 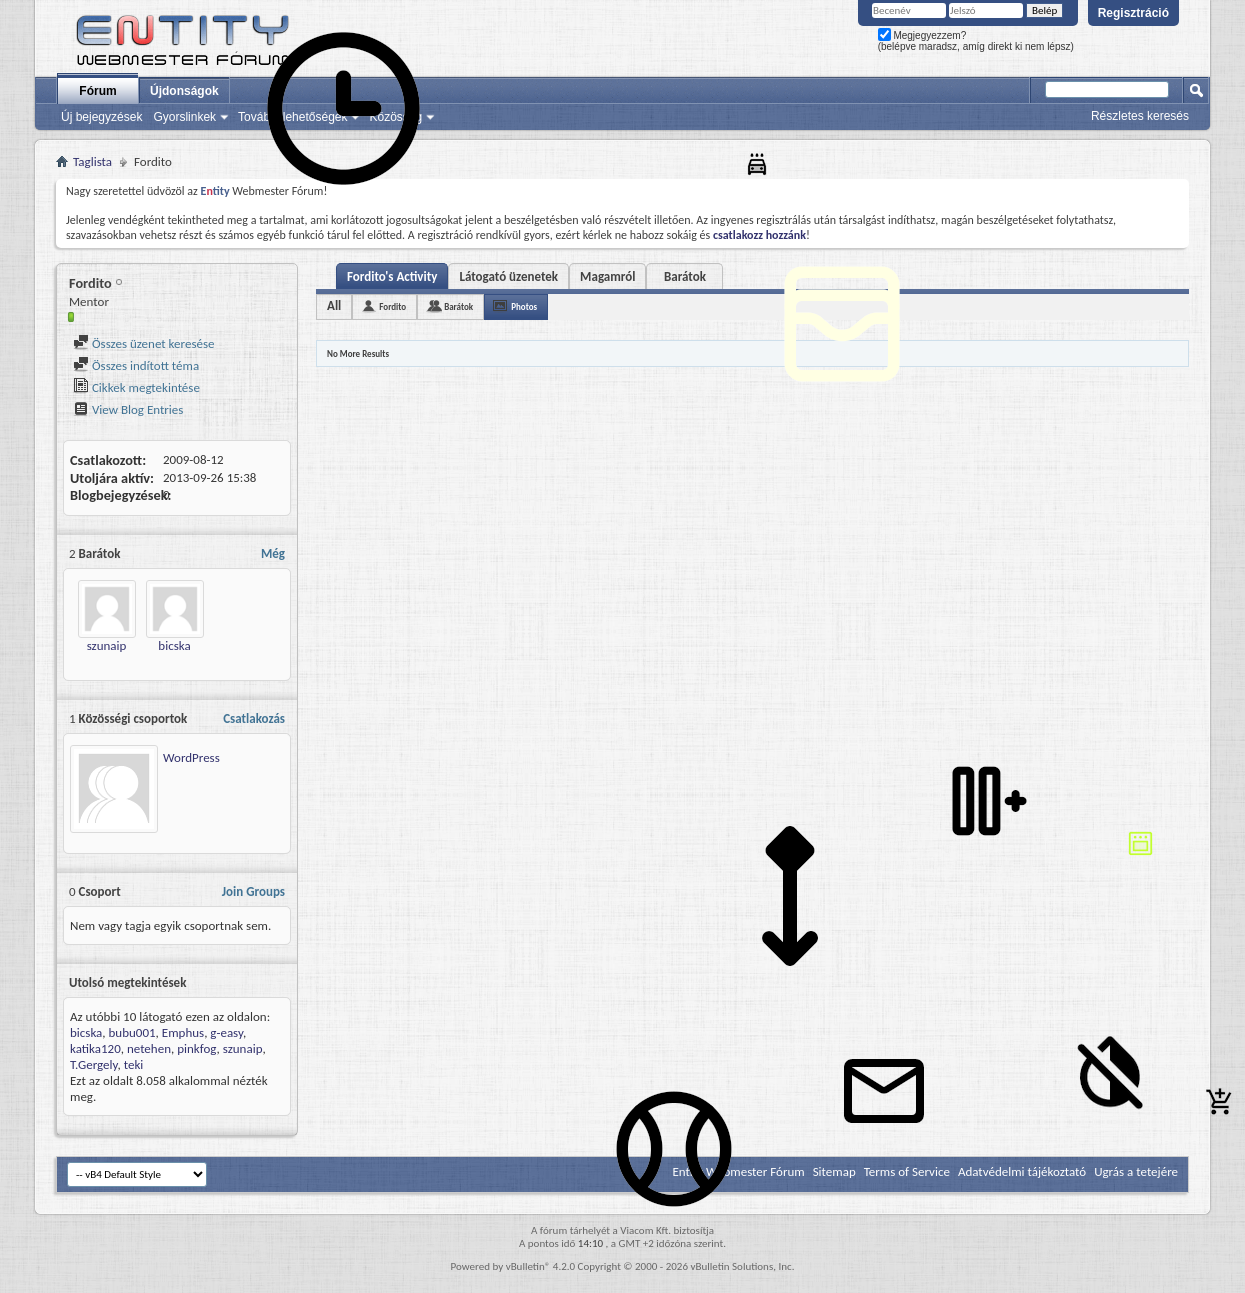 What do you see at coordinates (984, 801) in the screenshot?
I see `add a new column to the right` at bounding box center [984, 801].